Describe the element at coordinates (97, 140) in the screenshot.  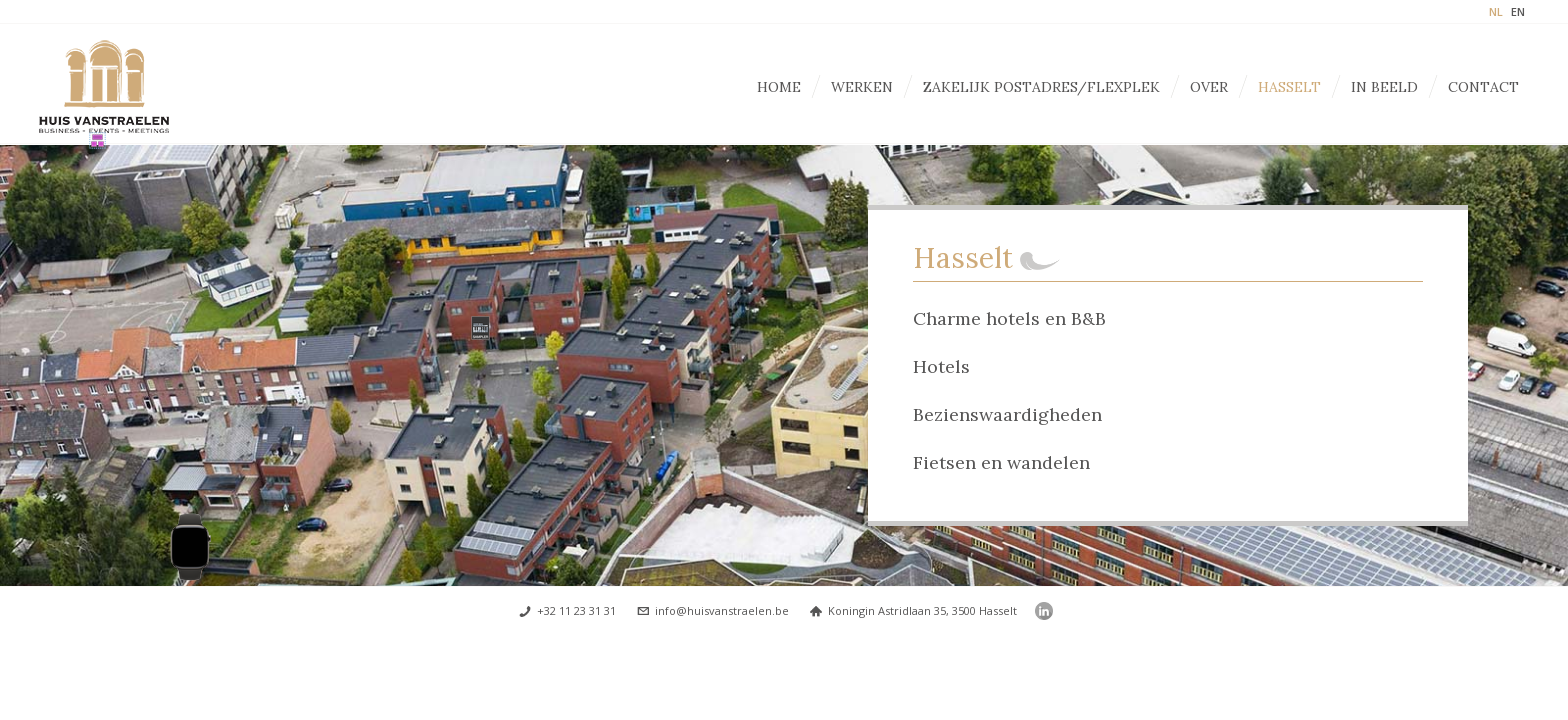
I see `select all items in the current view` at that location.